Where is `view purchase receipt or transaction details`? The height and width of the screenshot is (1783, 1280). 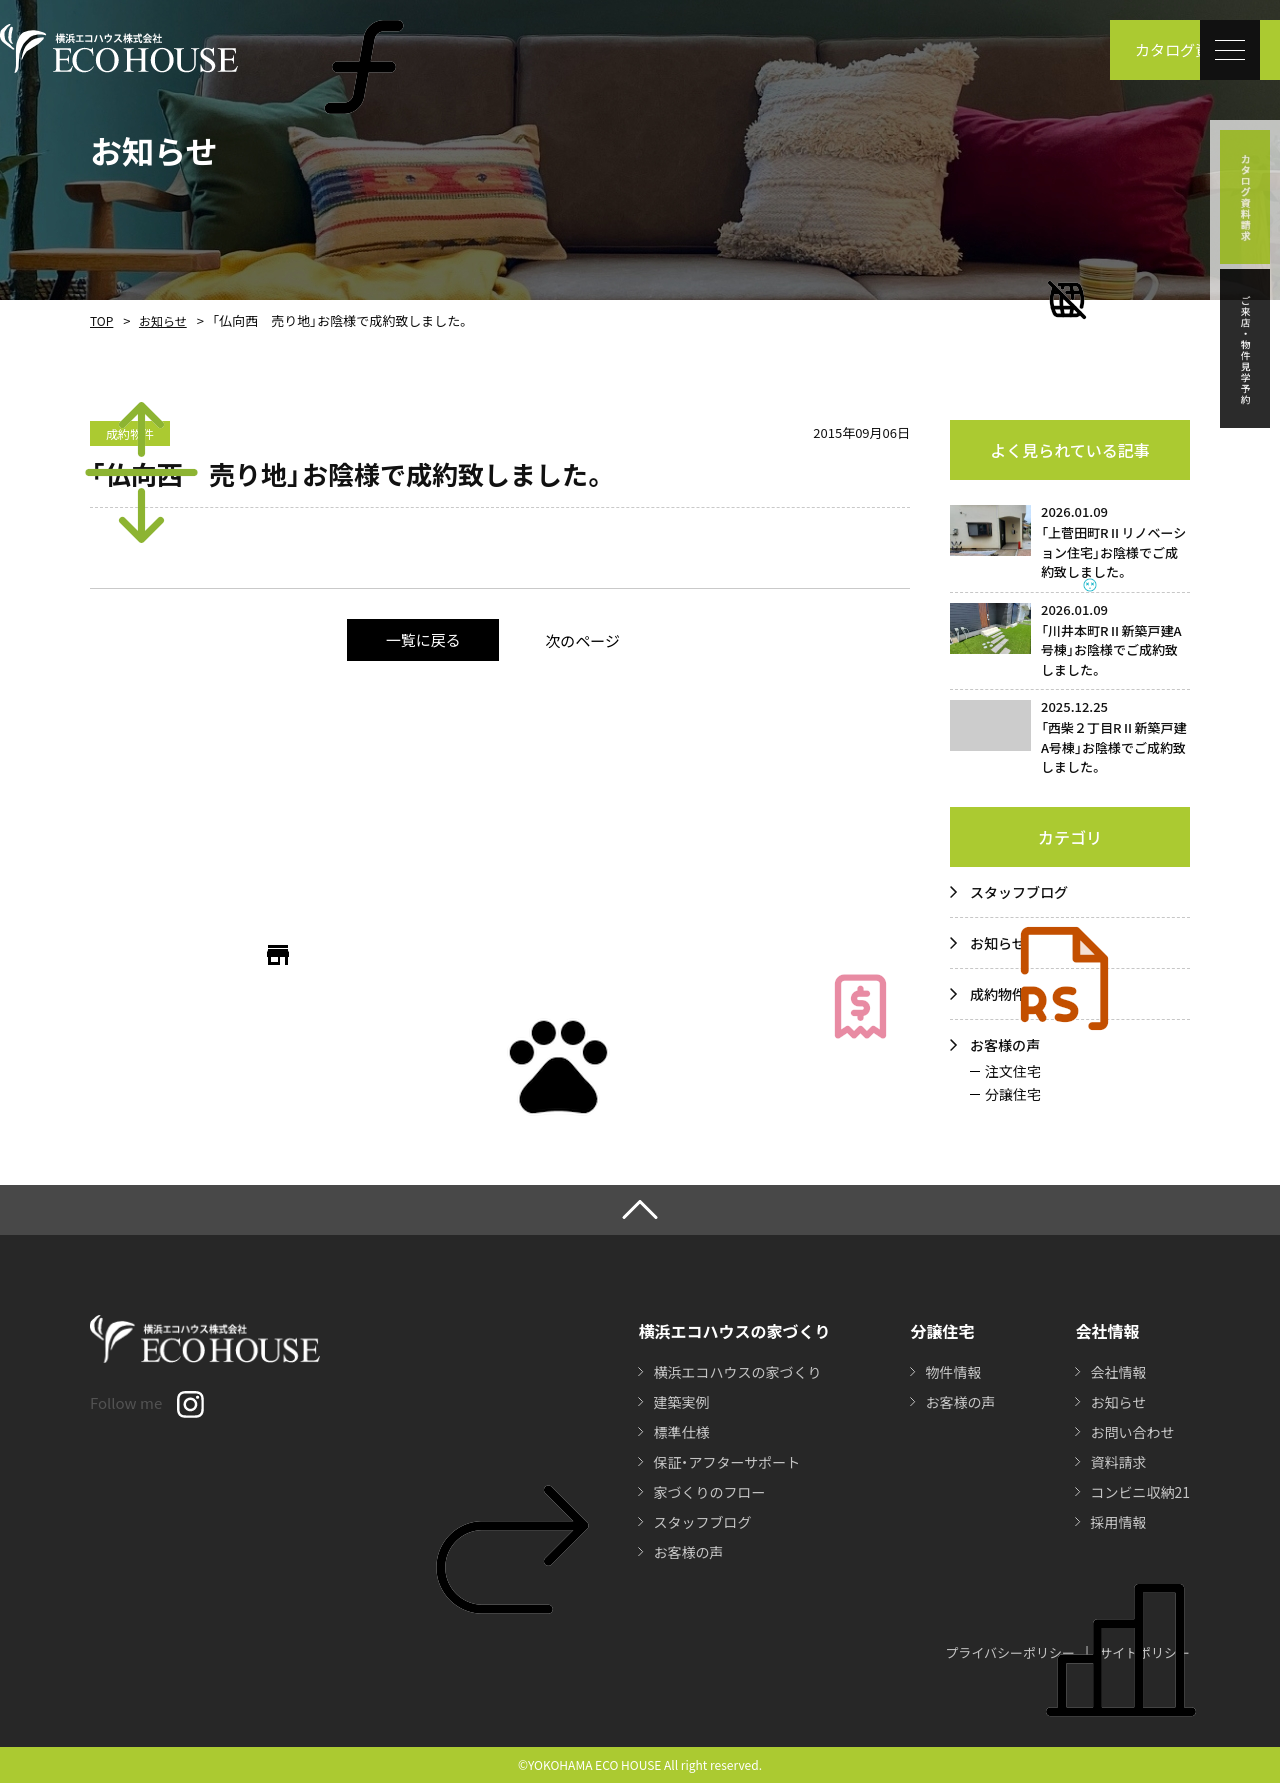
view purchase receipt or transaction details is located at coordinates (860, 1006).